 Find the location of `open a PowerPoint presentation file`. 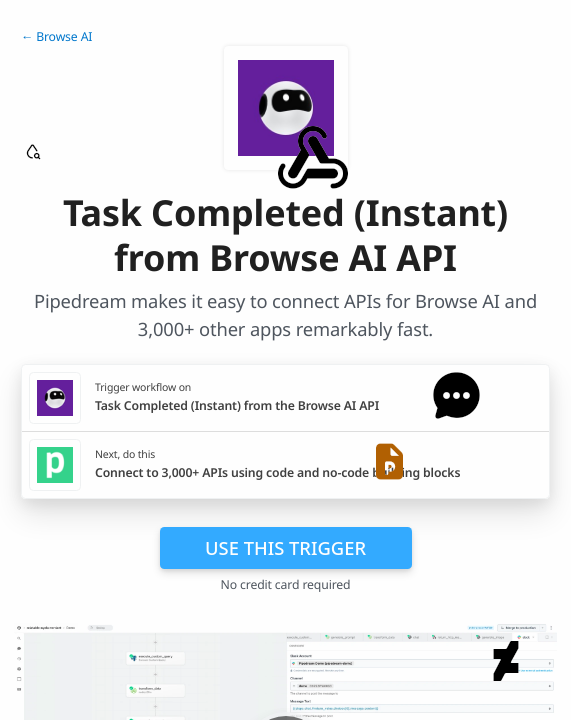

open a PowerPoint presentation file is located at coordinates (389, 461).